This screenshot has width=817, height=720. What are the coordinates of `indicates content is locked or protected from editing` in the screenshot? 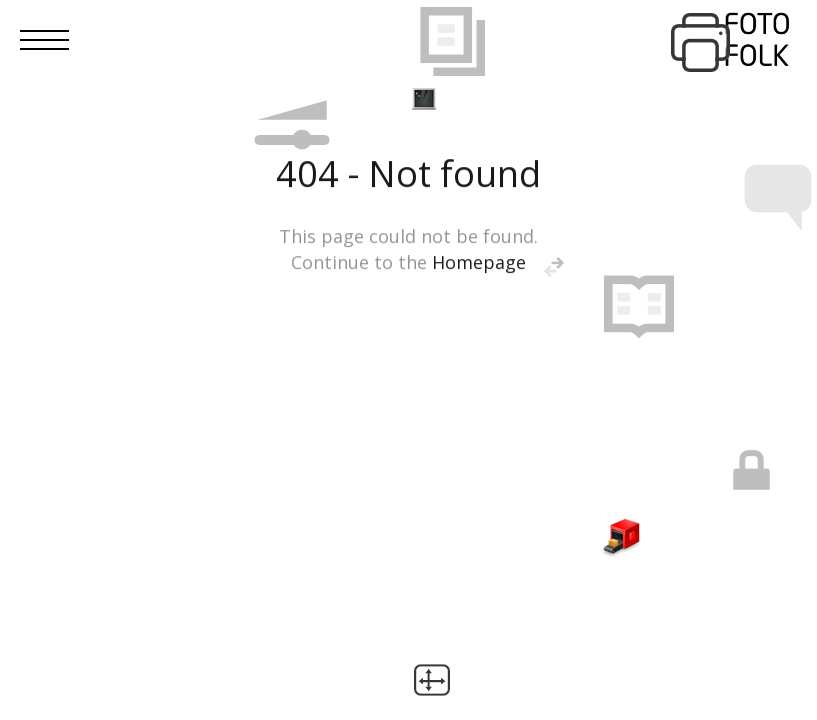 It's located at (751, 471).